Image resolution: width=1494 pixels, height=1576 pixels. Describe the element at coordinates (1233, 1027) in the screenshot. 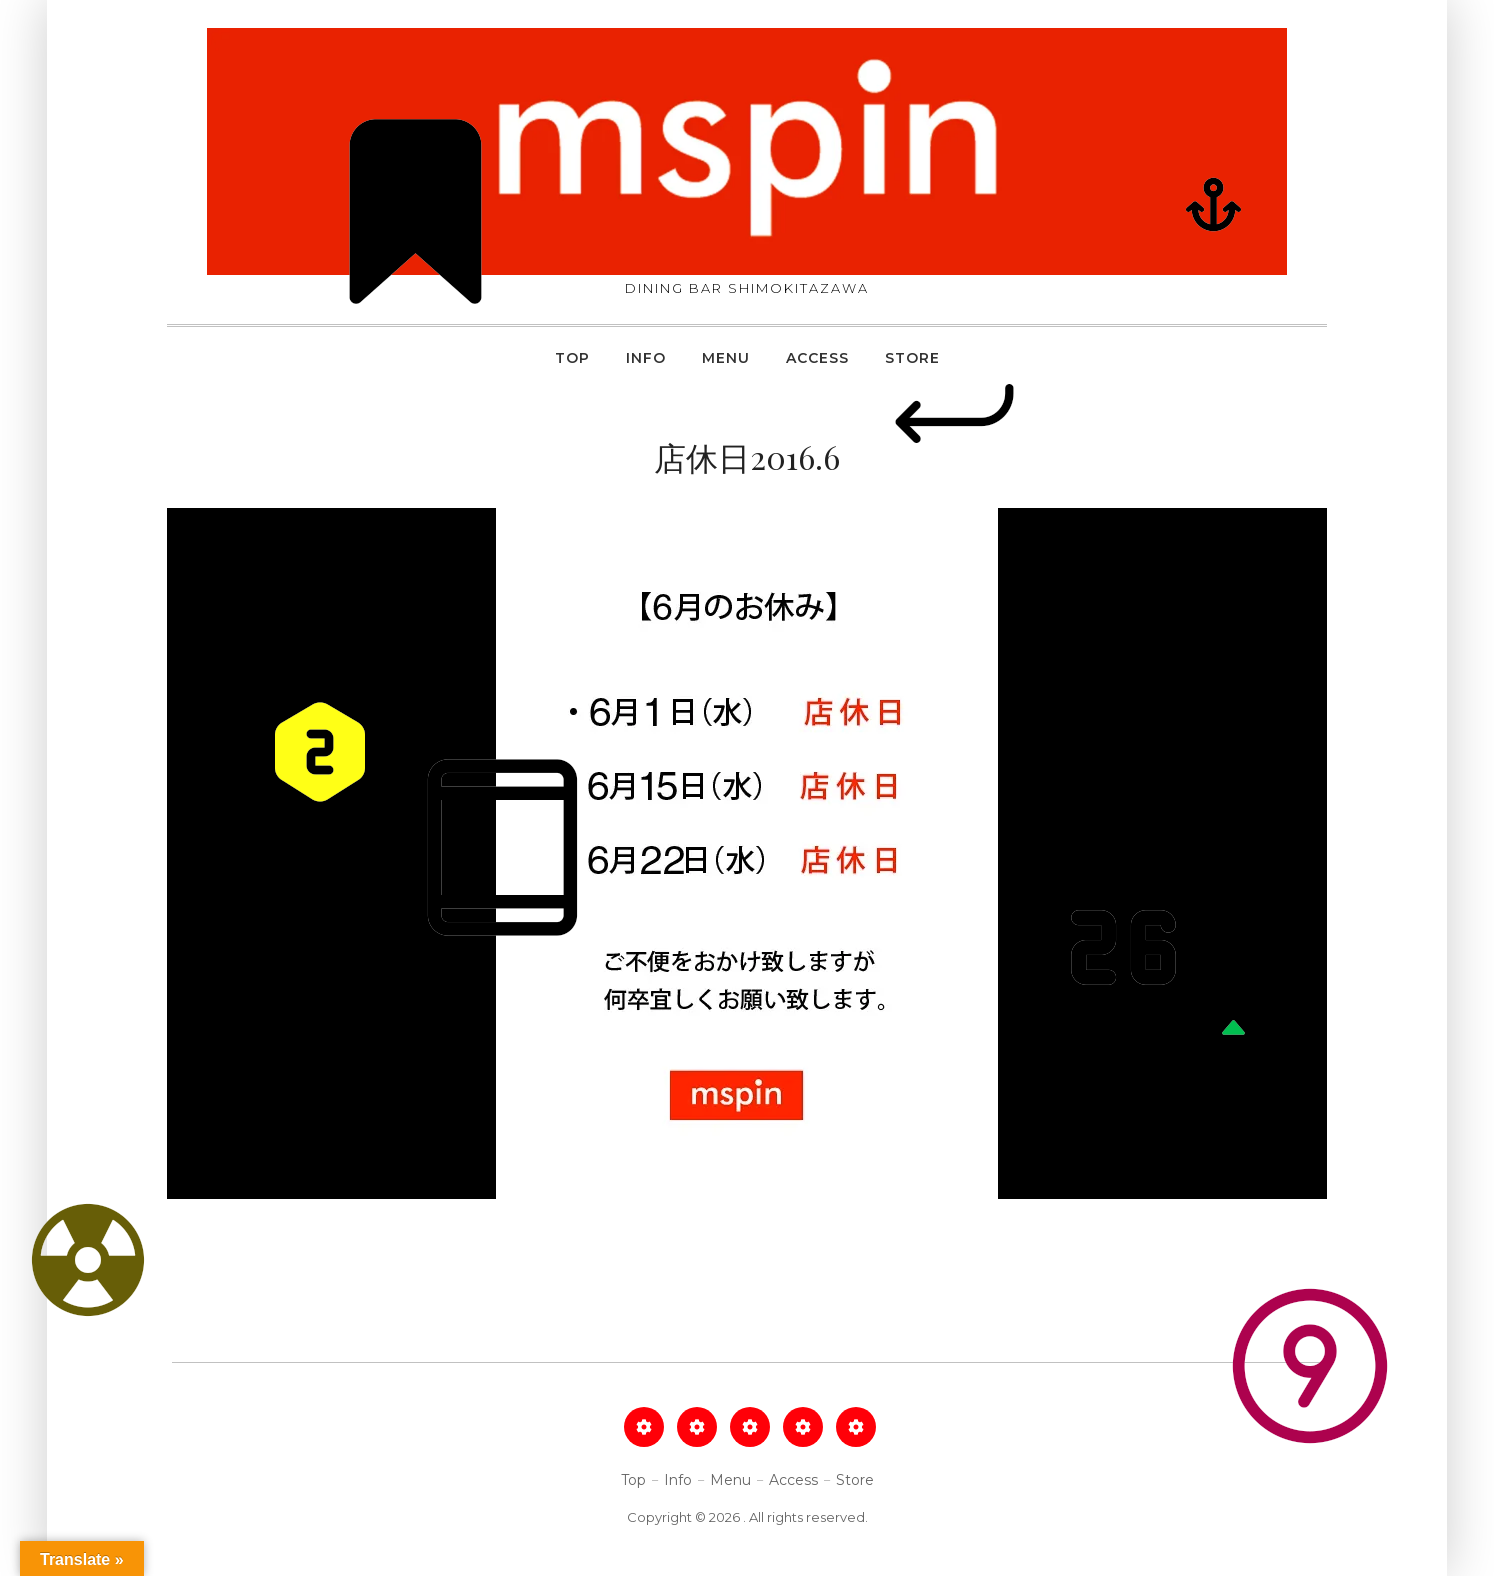

I see `collapse an expanded section or dropdown` at that location.